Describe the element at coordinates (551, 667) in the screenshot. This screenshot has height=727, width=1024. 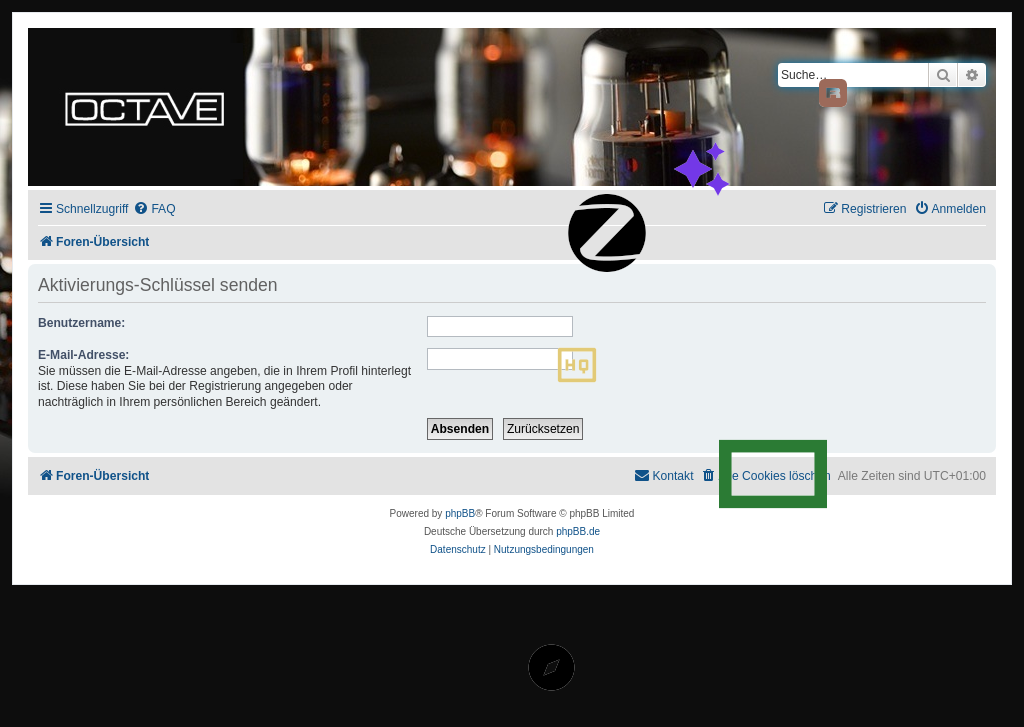
I see `open navigation or compass app` at that location.